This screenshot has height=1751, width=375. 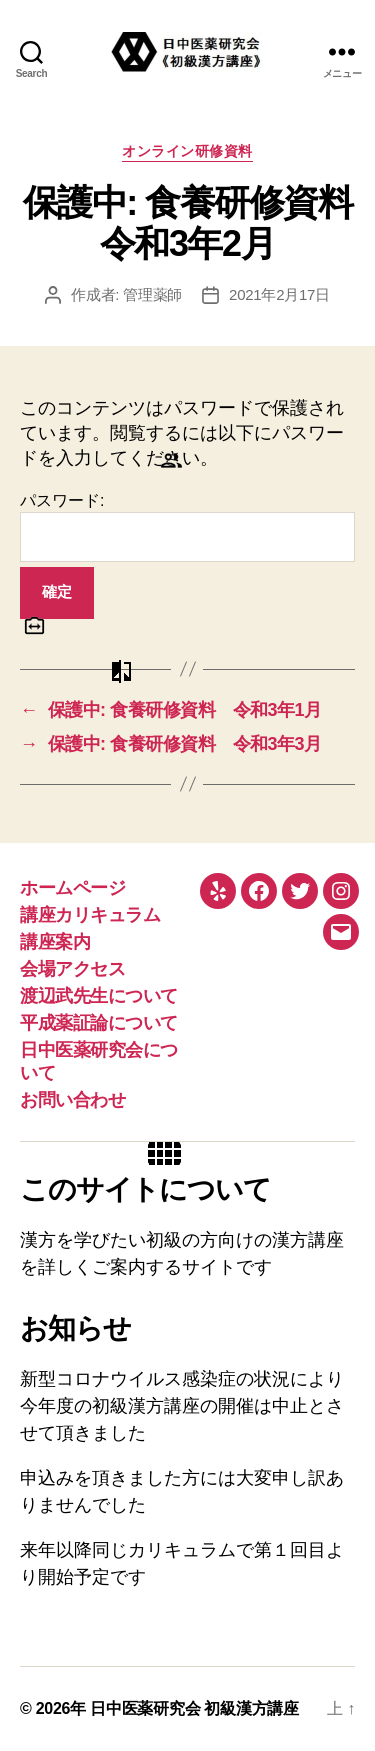 What do you see at coordinates (163, 1153) in the screenshot?
I see `switch to comfortable grid view` at bounding box center [163, 1153].